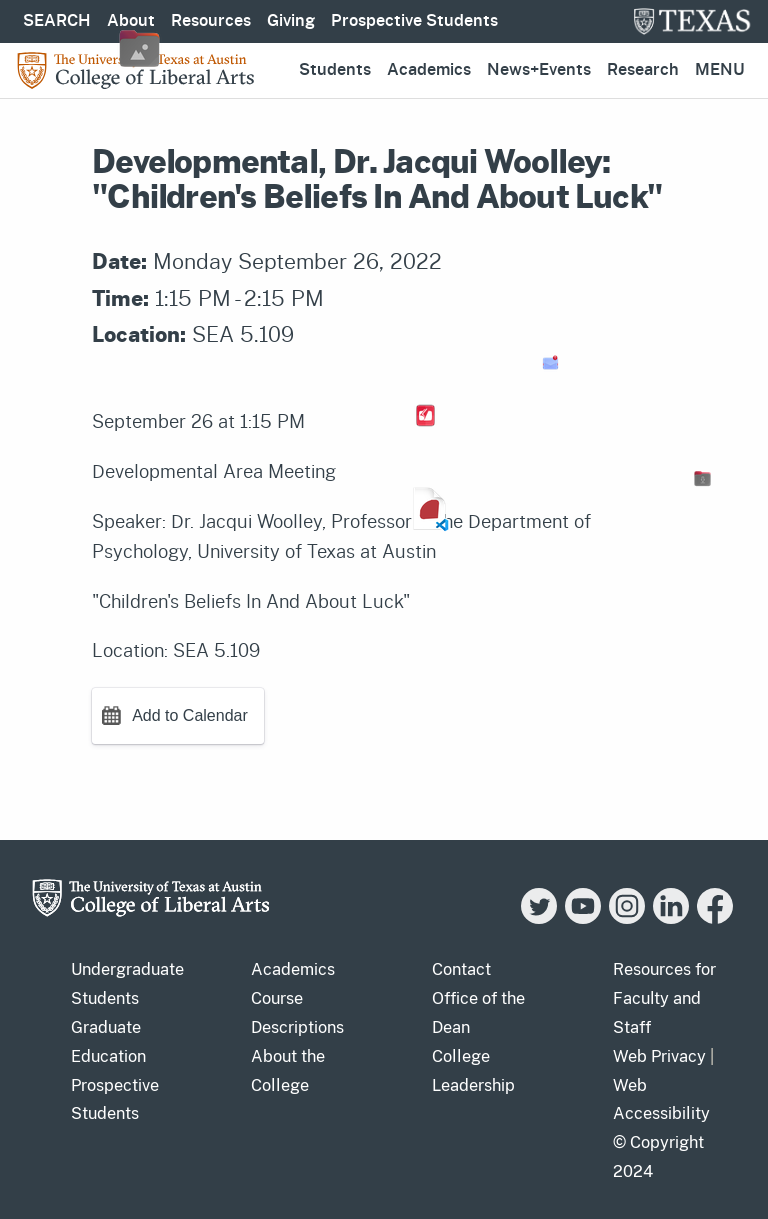  Describe the element at coordinates (702, 478) in the screenshot. I see `open your downloads folder` at that location.